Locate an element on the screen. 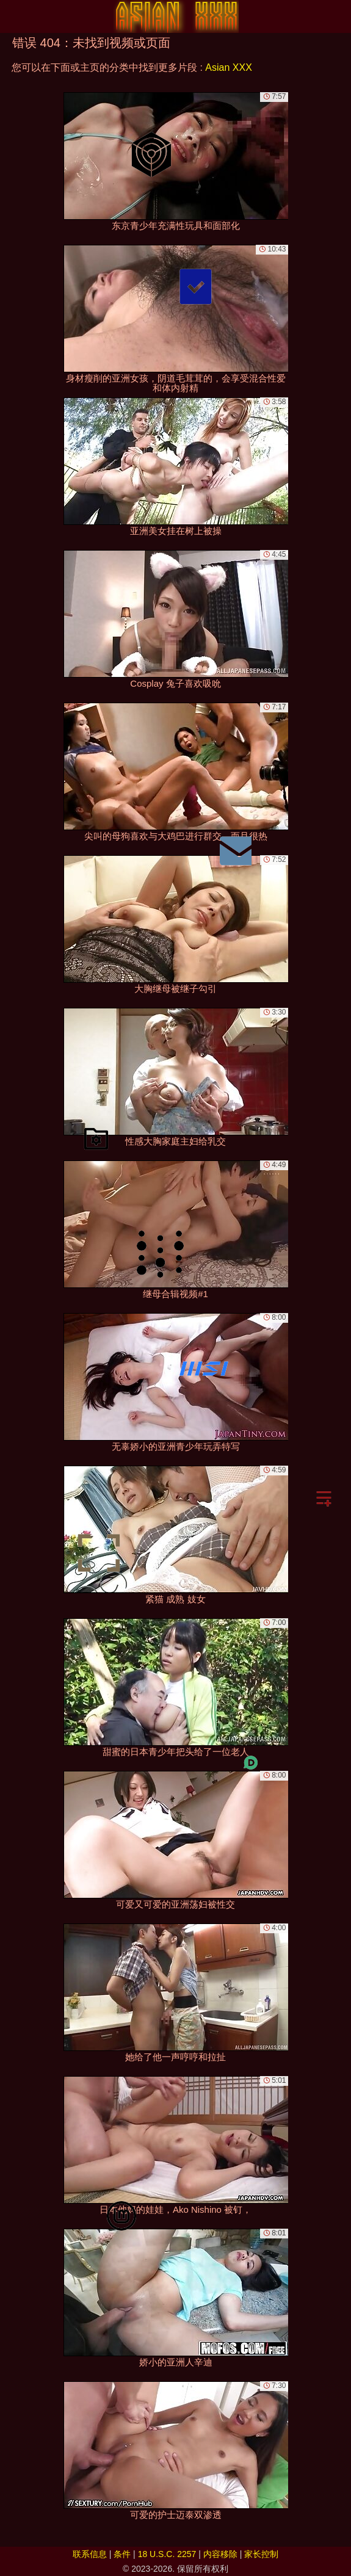 The height and width of the screenshot is (2576, 351). enter fullscreen mode is located at coordinates (99, 1553).